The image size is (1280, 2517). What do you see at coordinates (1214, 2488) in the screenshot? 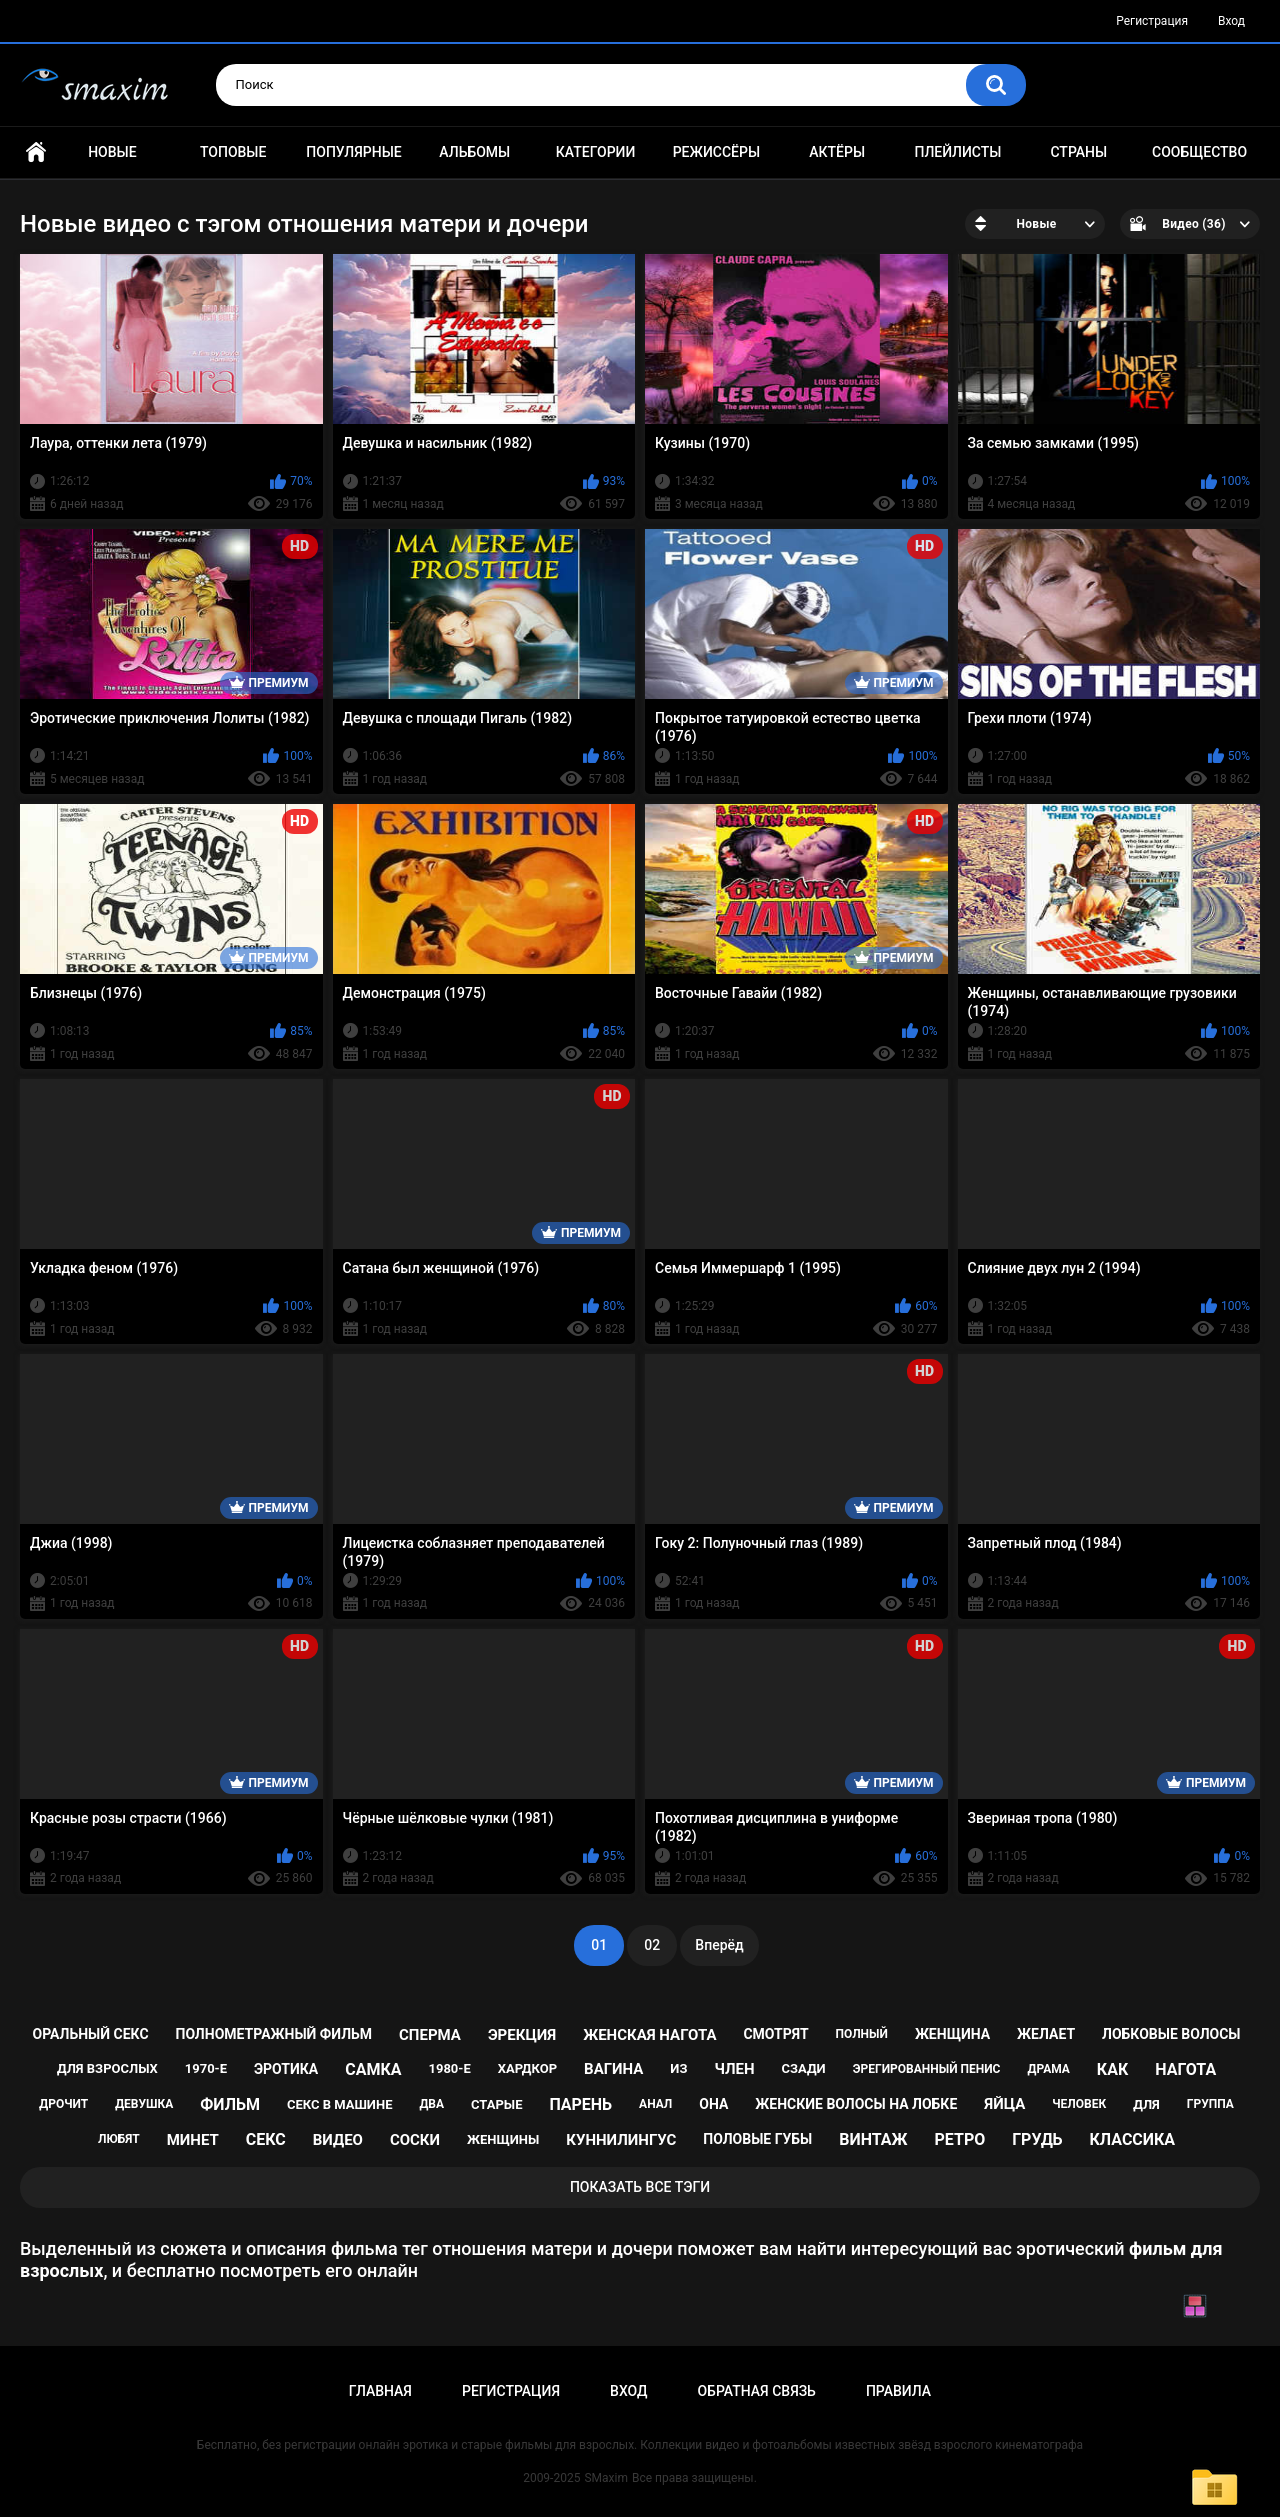
I see `open windows system folder` at bounding box center [1214, 2488].